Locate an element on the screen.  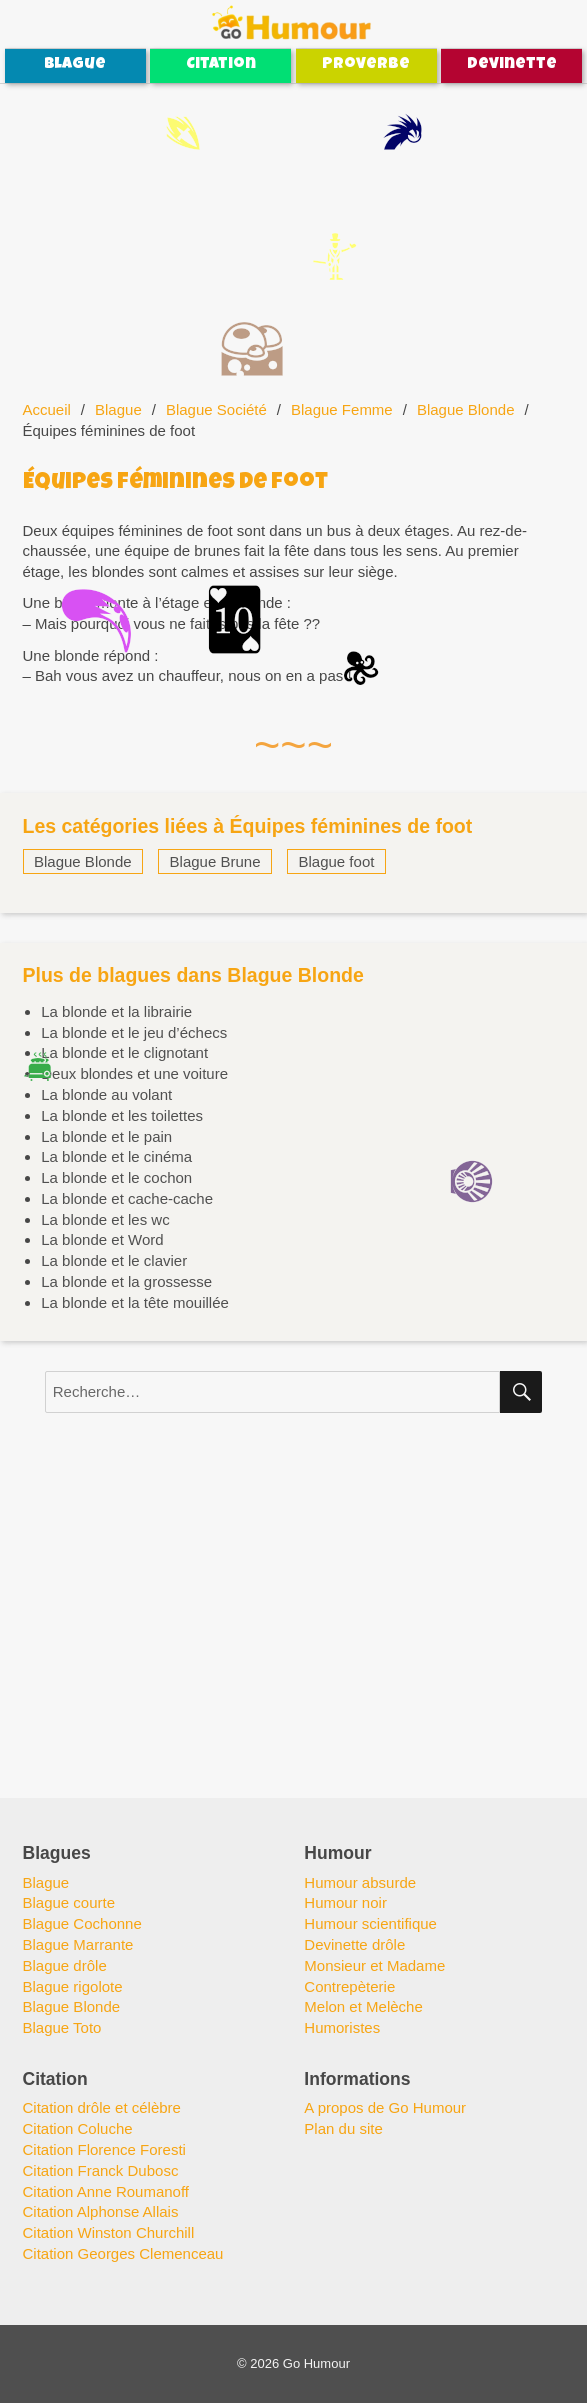
indicates a brewing or crafting process in progress is located at coordinates (252, 345).